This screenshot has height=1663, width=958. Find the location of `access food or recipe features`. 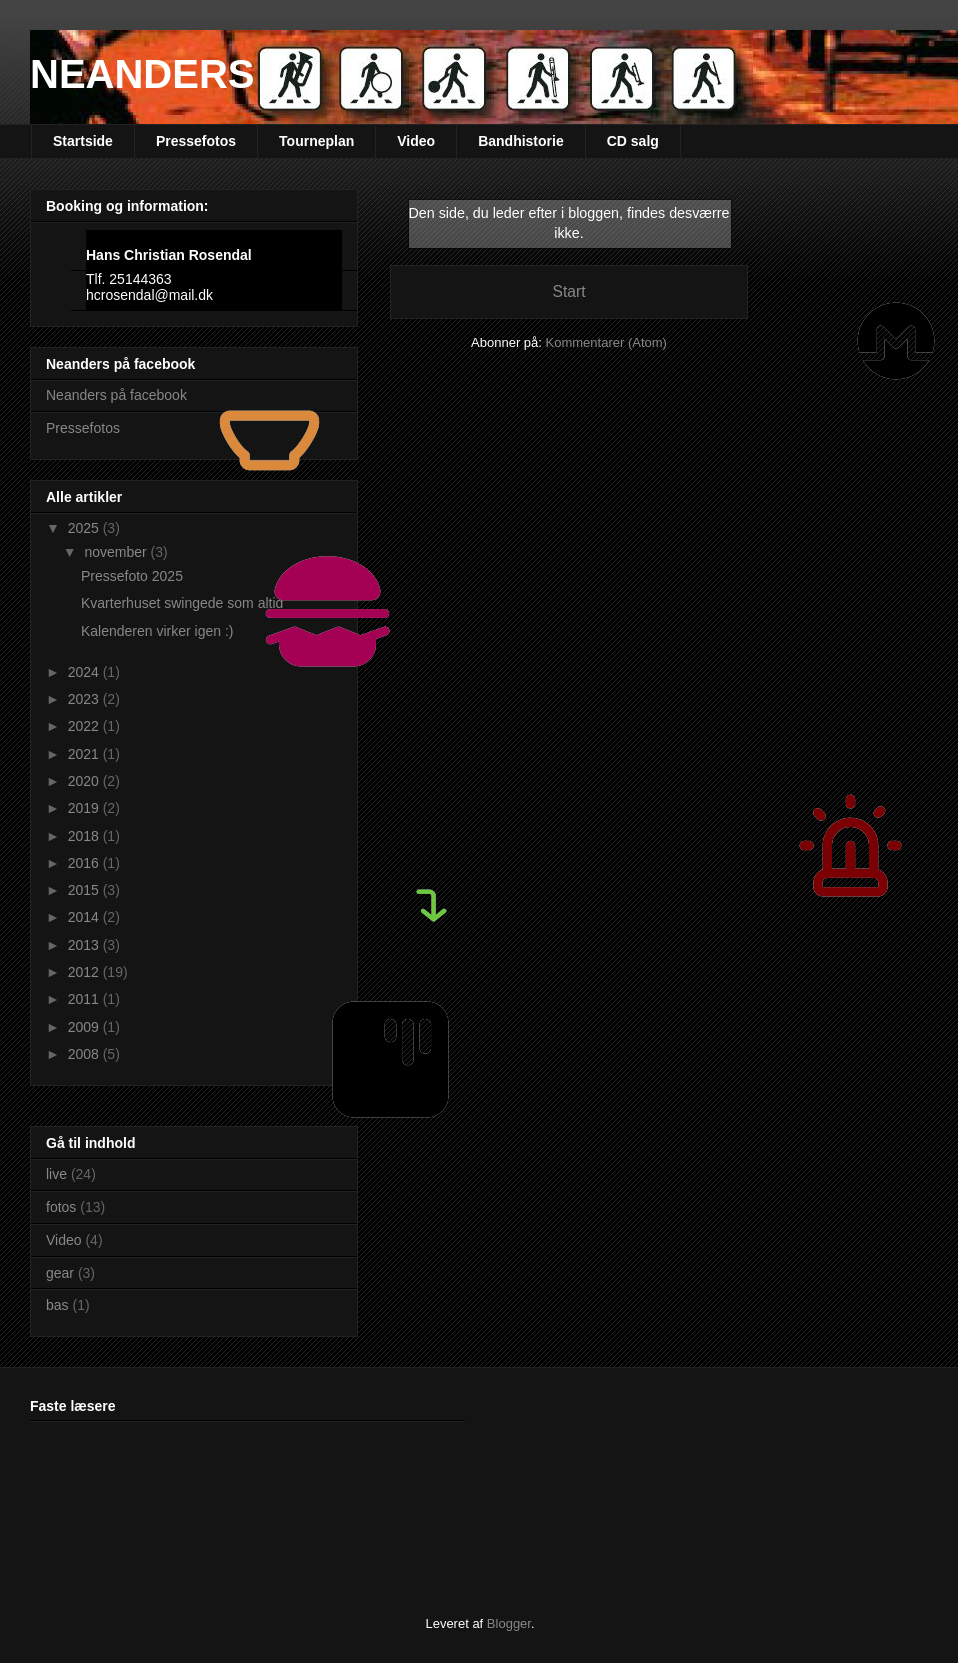

access food or recipe features is located at coordinates (269, 435).